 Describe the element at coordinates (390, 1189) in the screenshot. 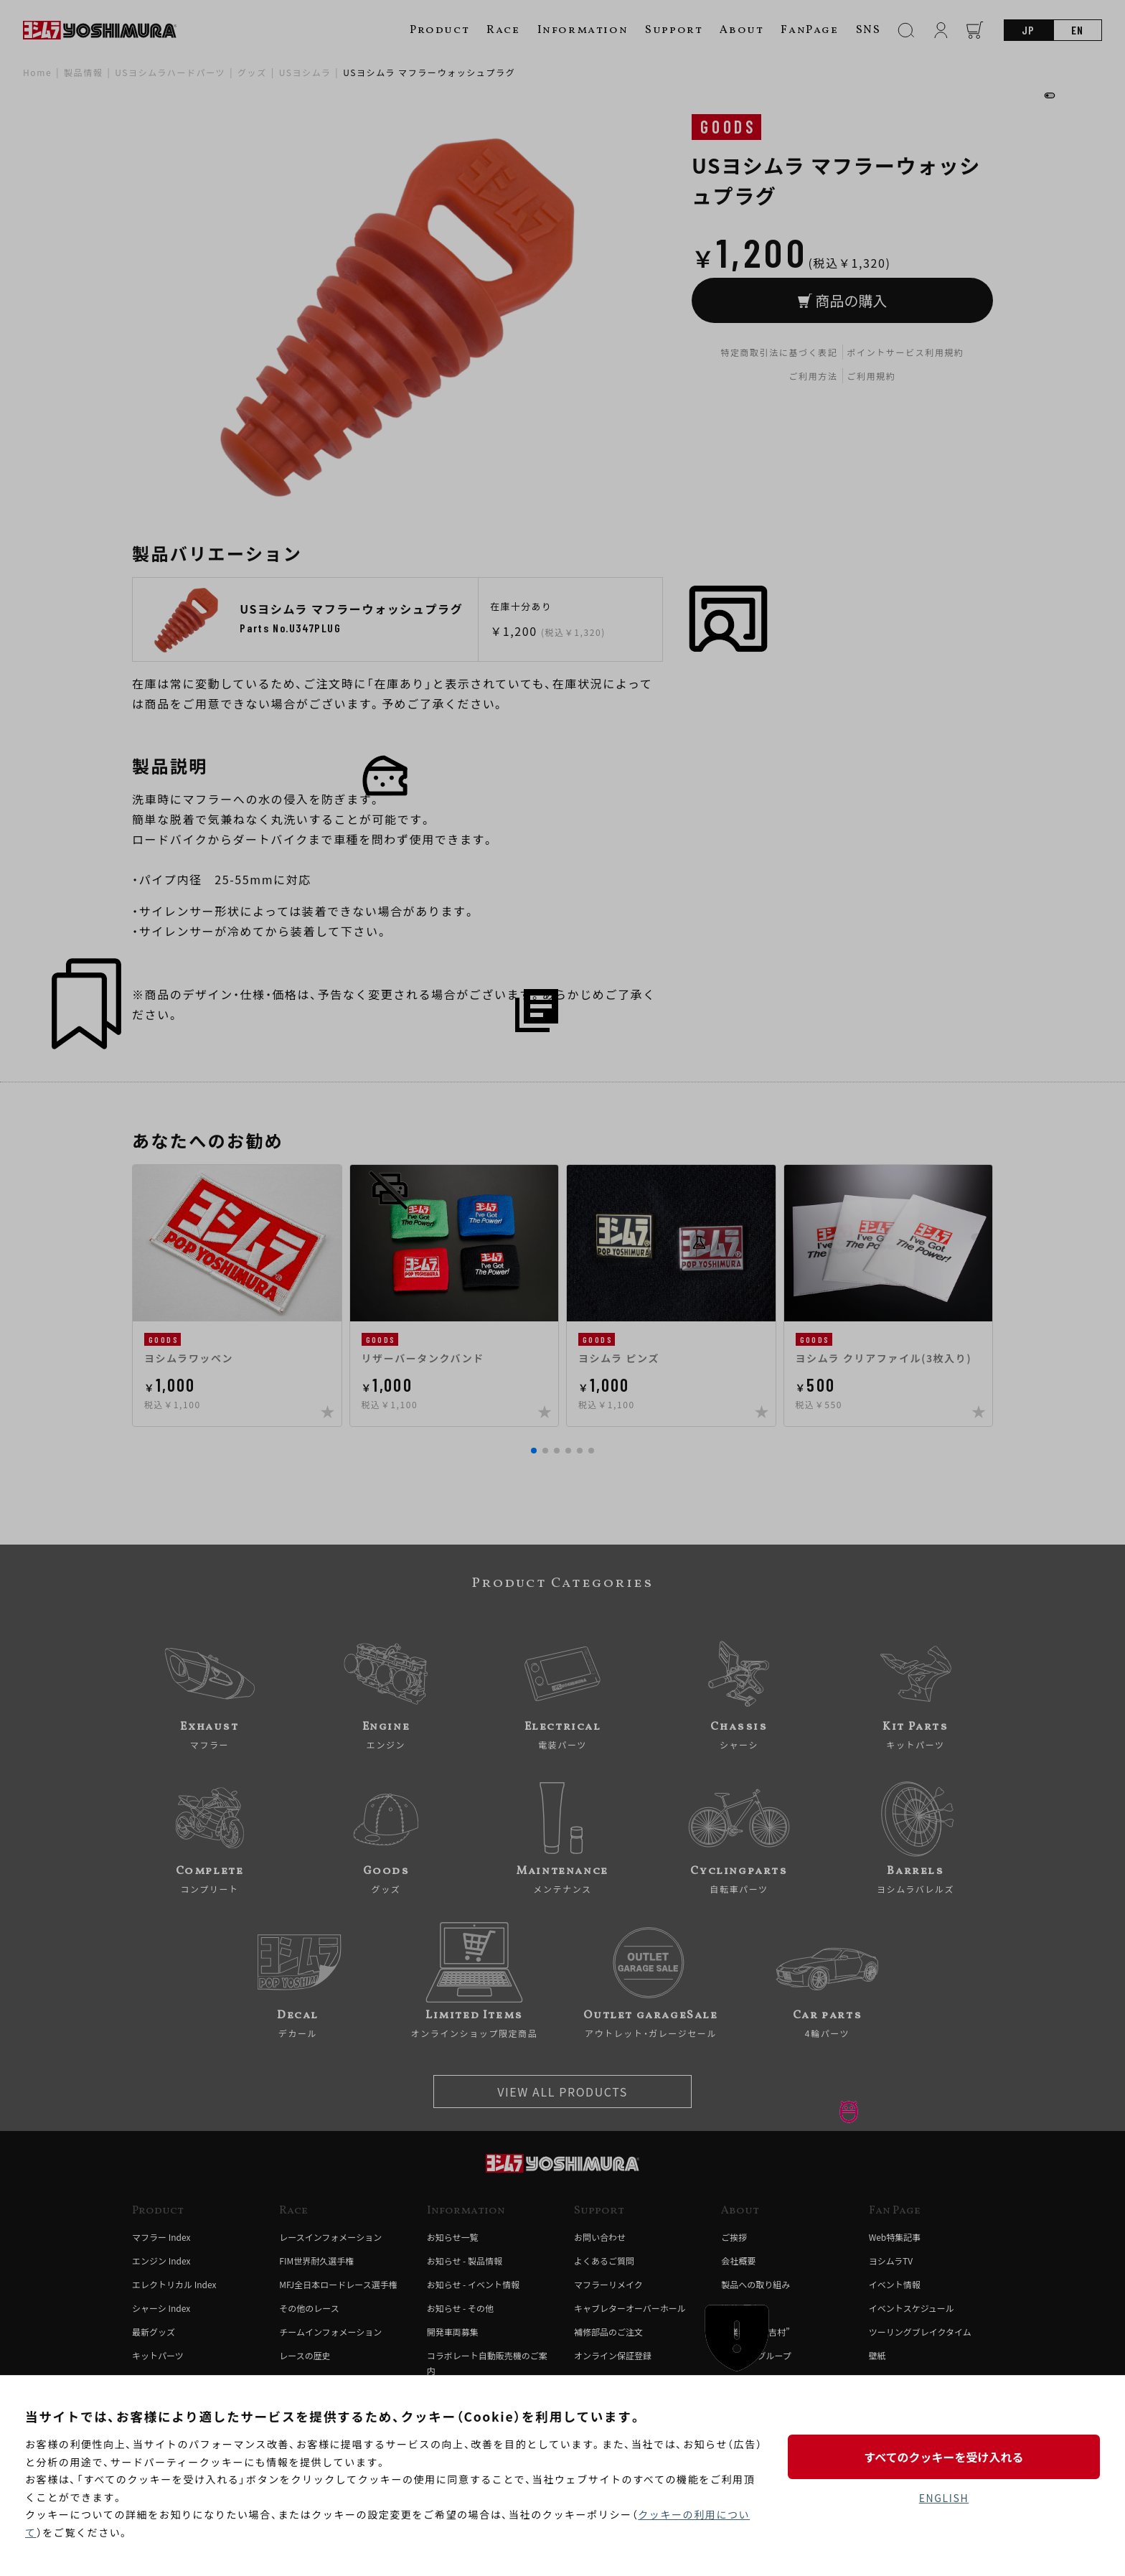

I see `printing is disabled or unavailable` at that location.